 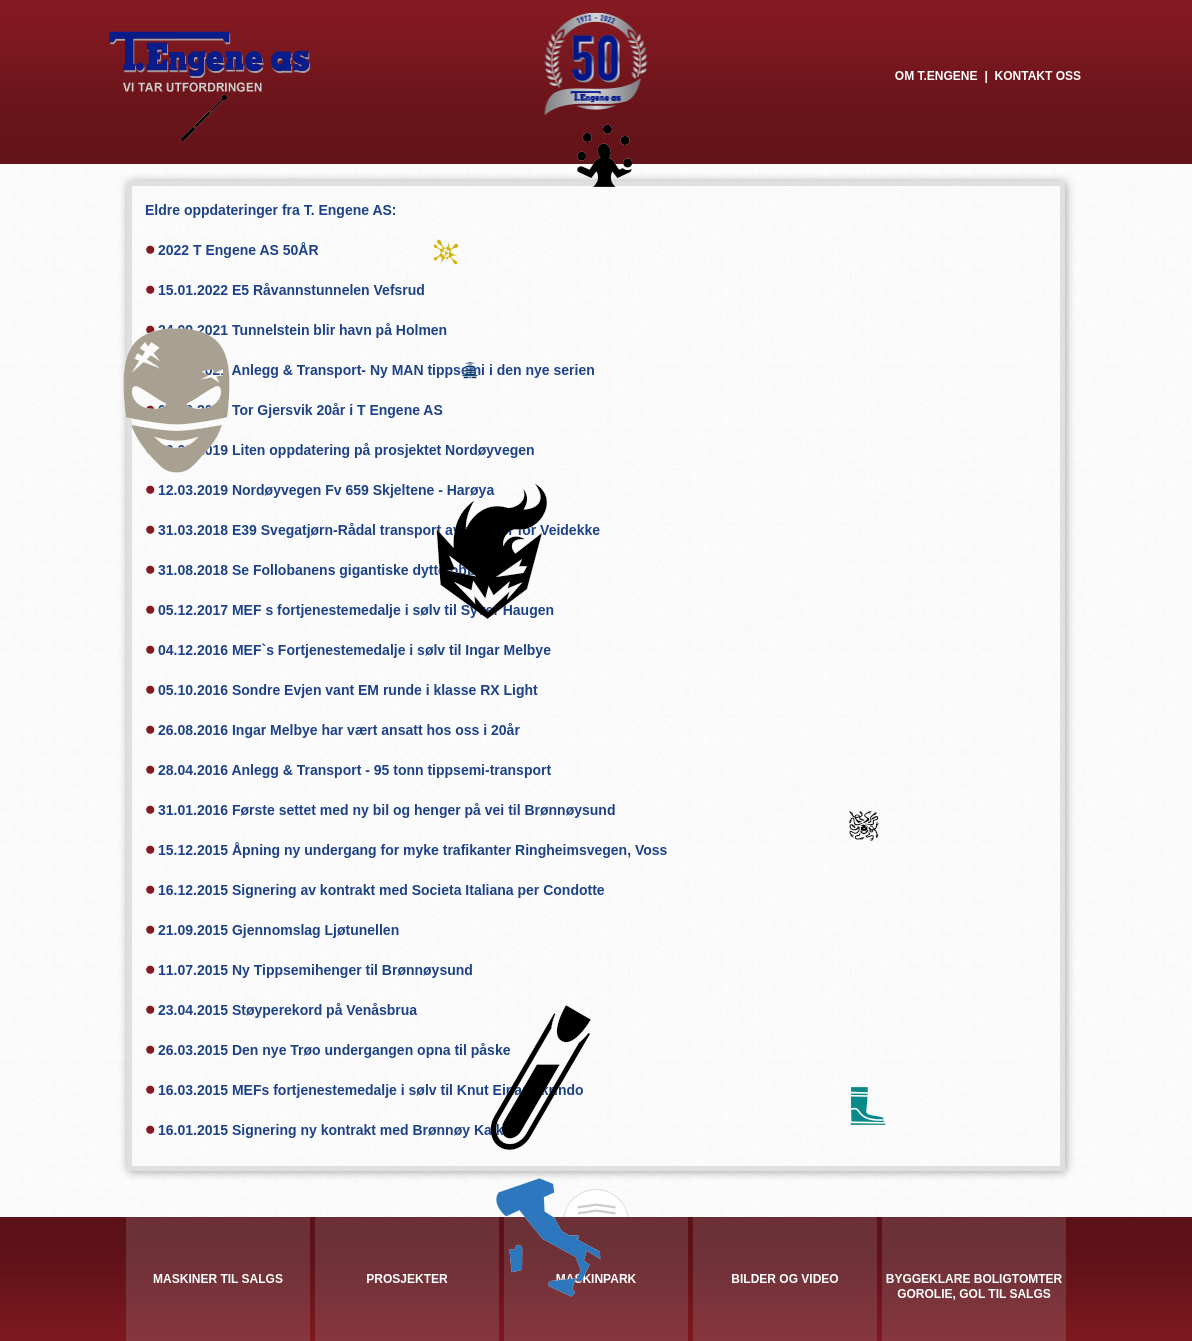 What do you see at coordinates (204, 118) in the screenshot?
I see `equip melee weapon in game inventory` at bounding box center [204, 118].